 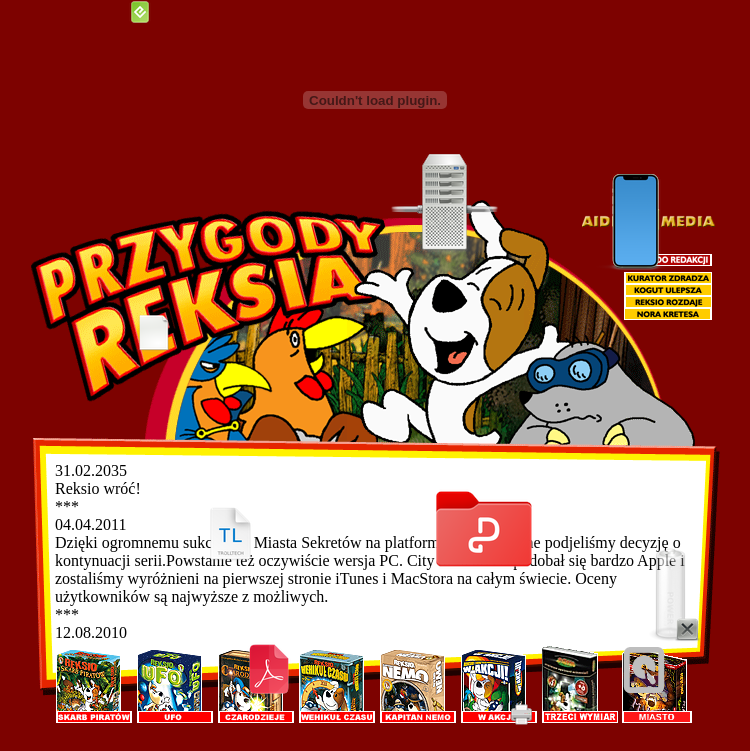 What do you see at coordinates (230, 534) in the screenshot?
I see `a Qt Linguist translation file` at bounding box center [230, 534].